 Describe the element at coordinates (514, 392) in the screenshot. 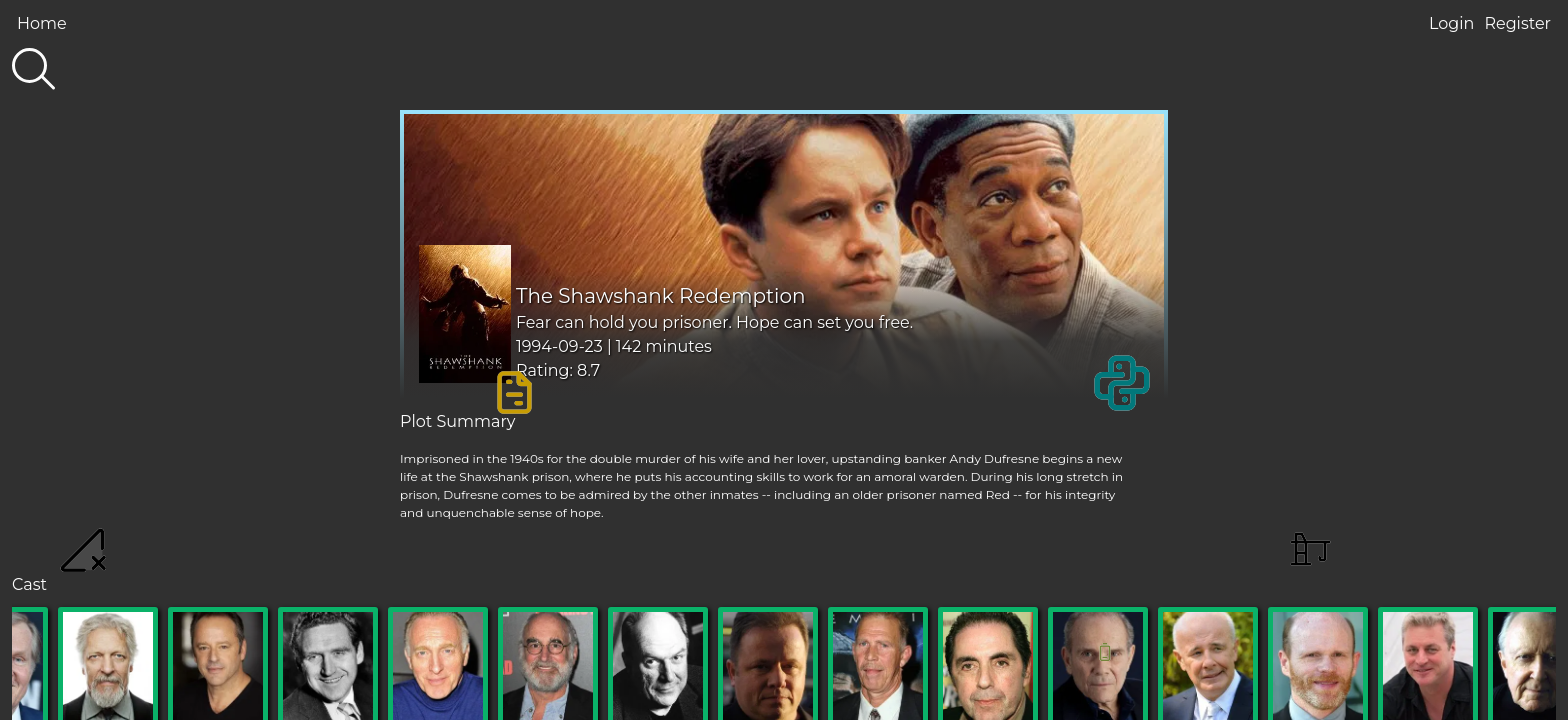

I see `view invoice or billing document` at that location.